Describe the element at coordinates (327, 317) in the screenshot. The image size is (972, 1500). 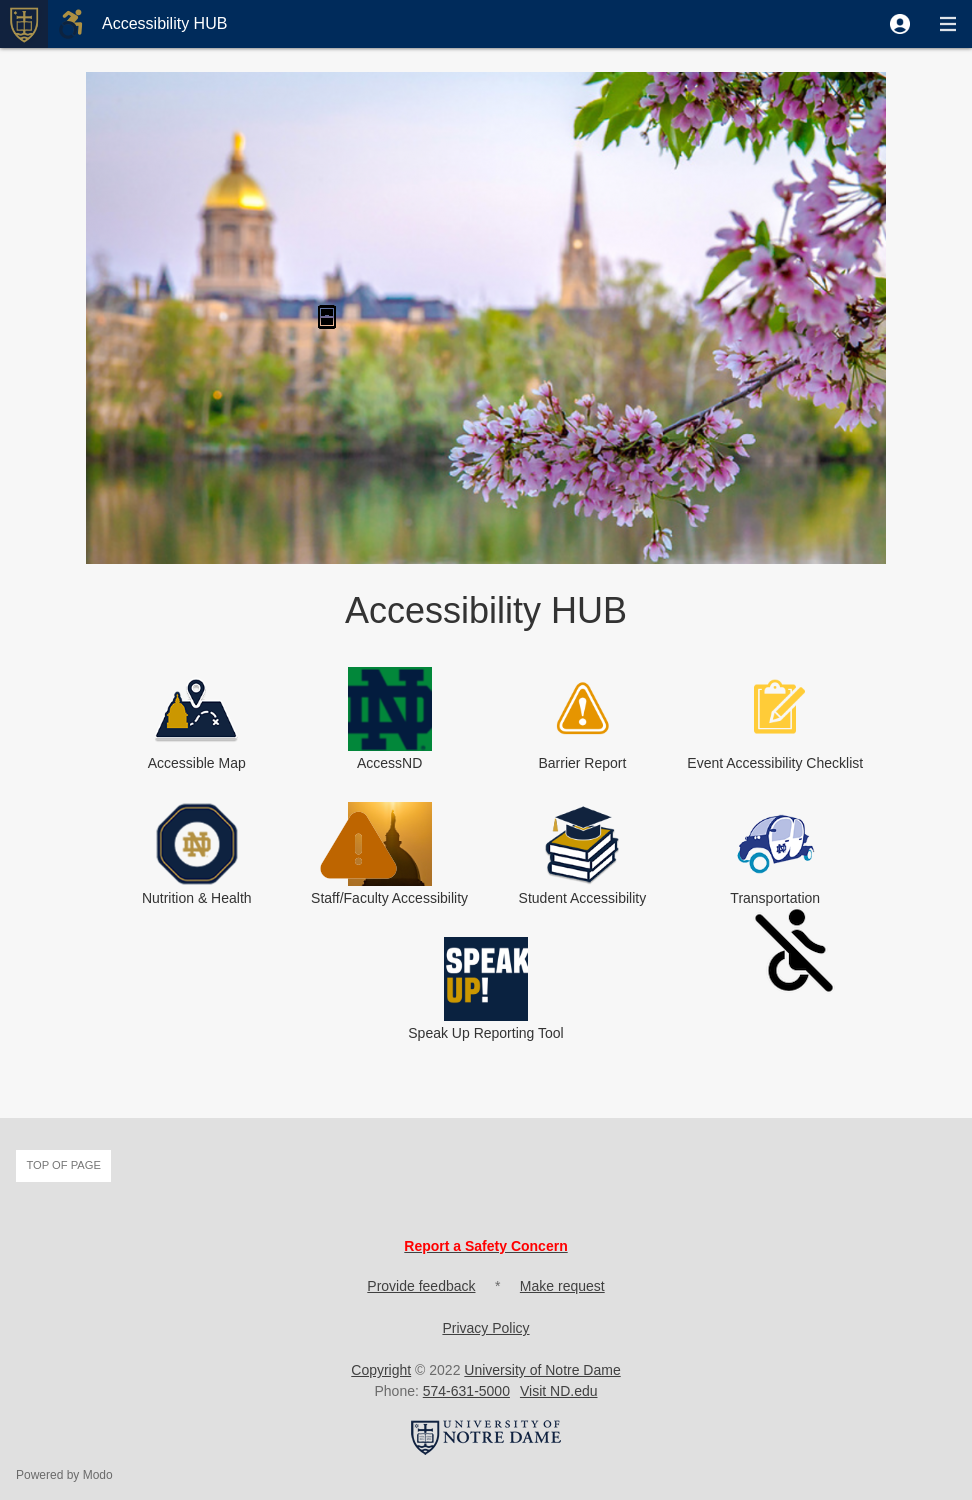
I see `view window sensor status` at that location.